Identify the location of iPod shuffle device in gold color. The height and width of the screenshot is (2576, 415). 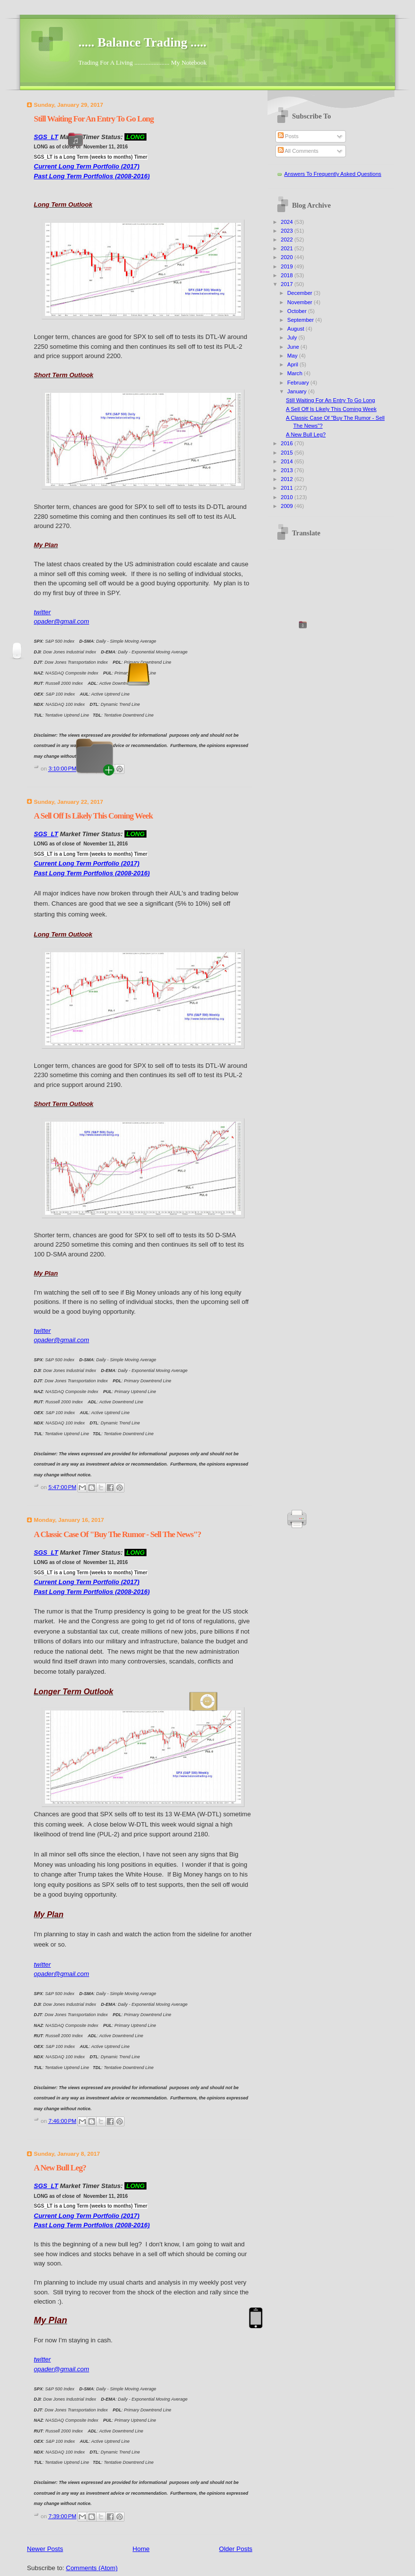
(203, 1696).